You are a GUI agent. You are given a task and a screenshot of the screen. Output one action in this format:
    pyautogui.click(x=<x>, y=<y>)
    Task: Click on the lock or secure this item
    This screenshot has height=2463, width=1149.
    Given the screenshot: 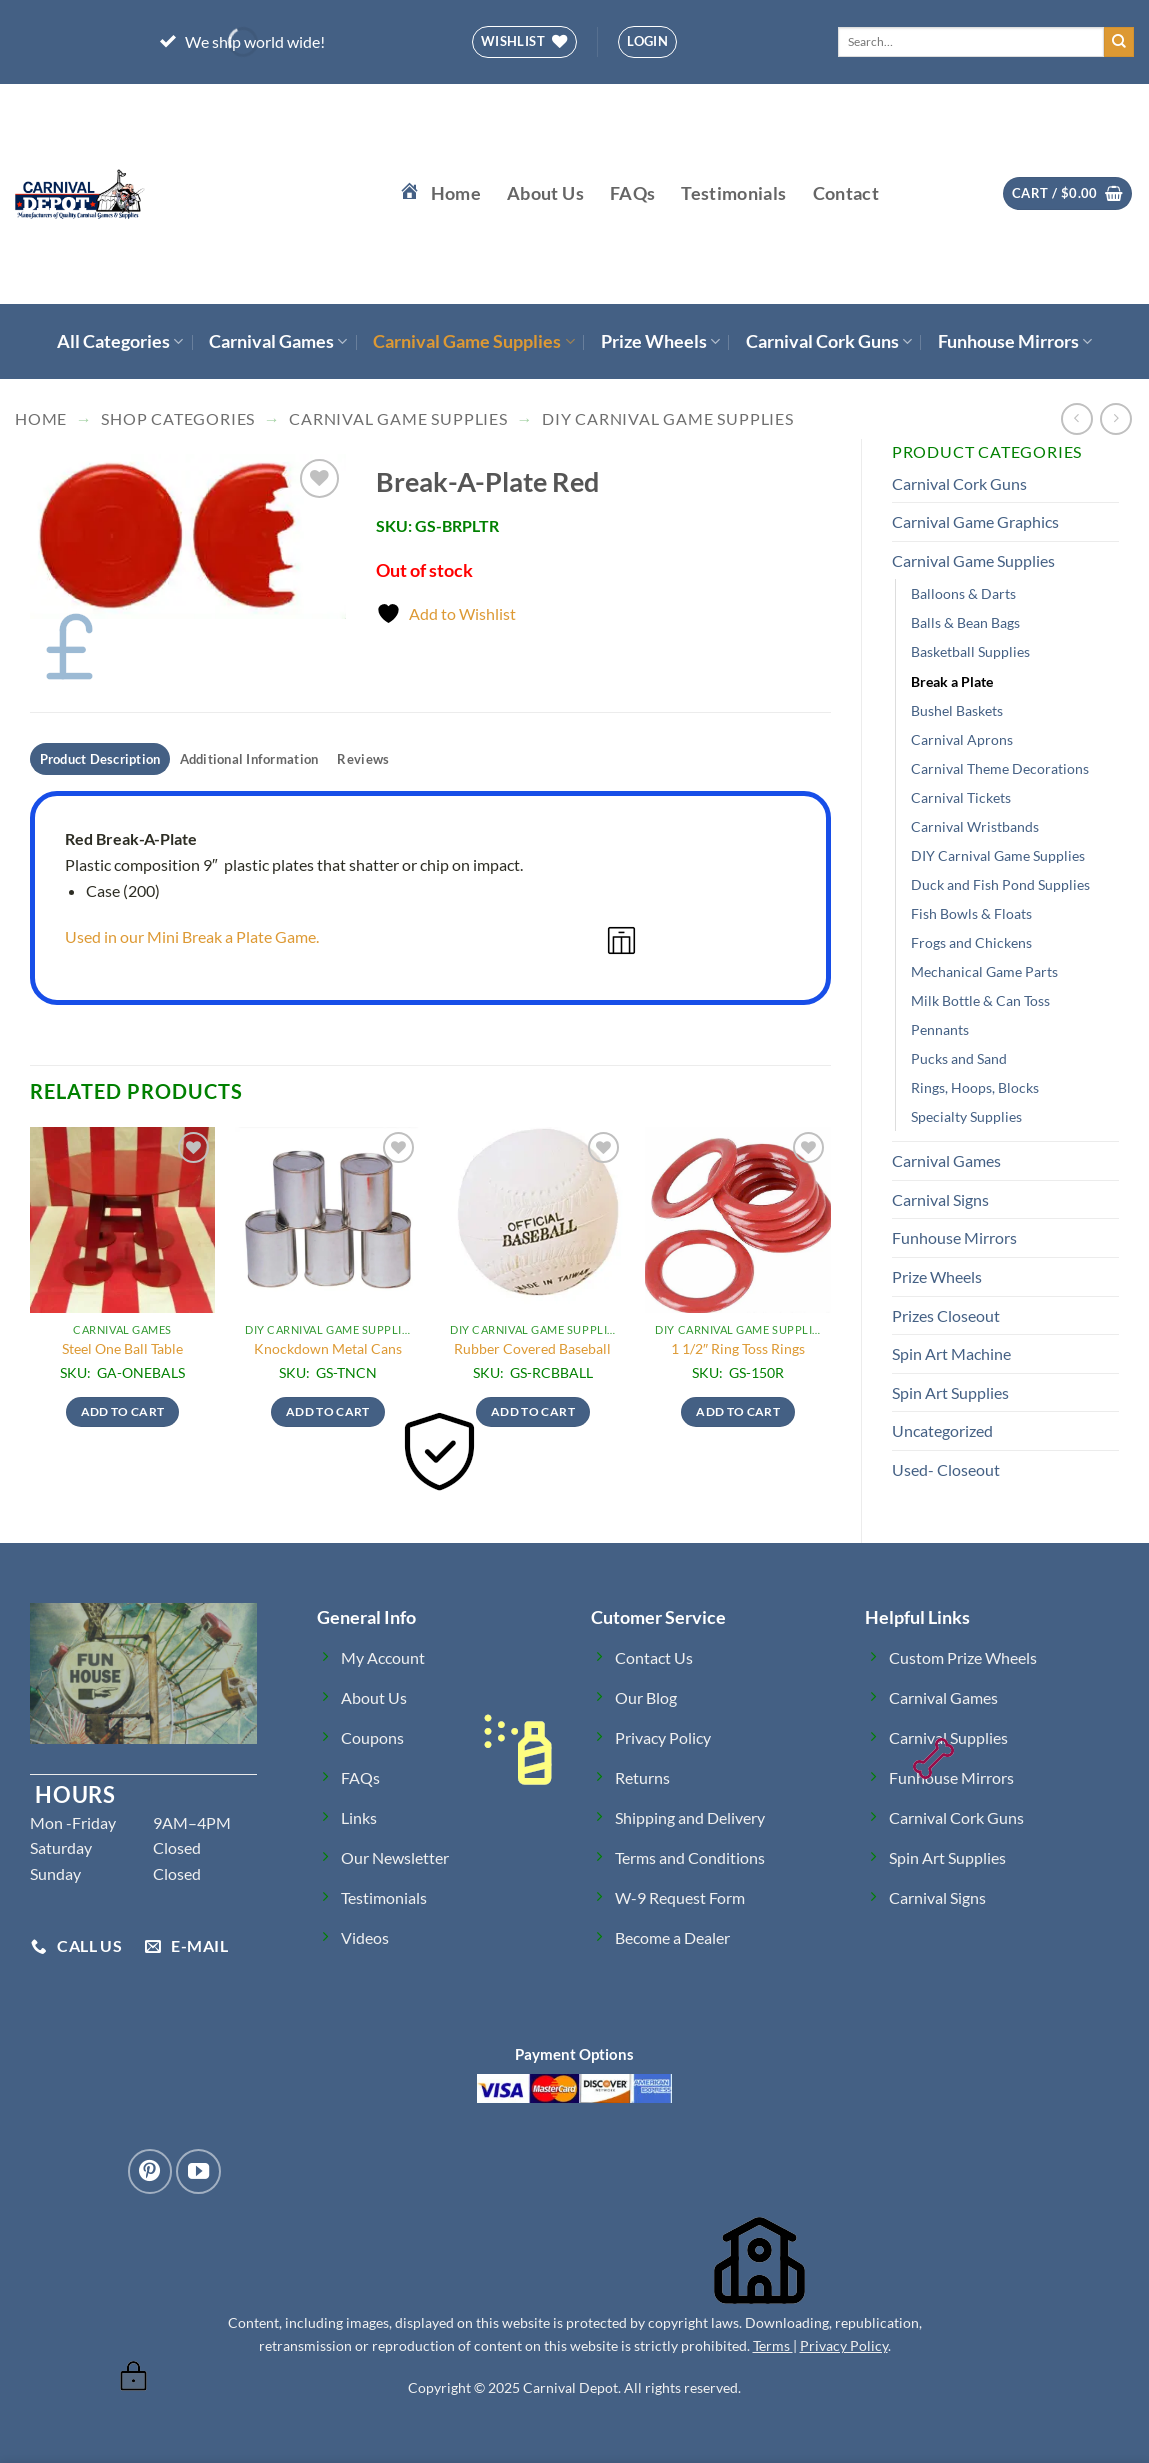 What is the action you would take?
    pyautogui.click(x=133, y=2377)
    